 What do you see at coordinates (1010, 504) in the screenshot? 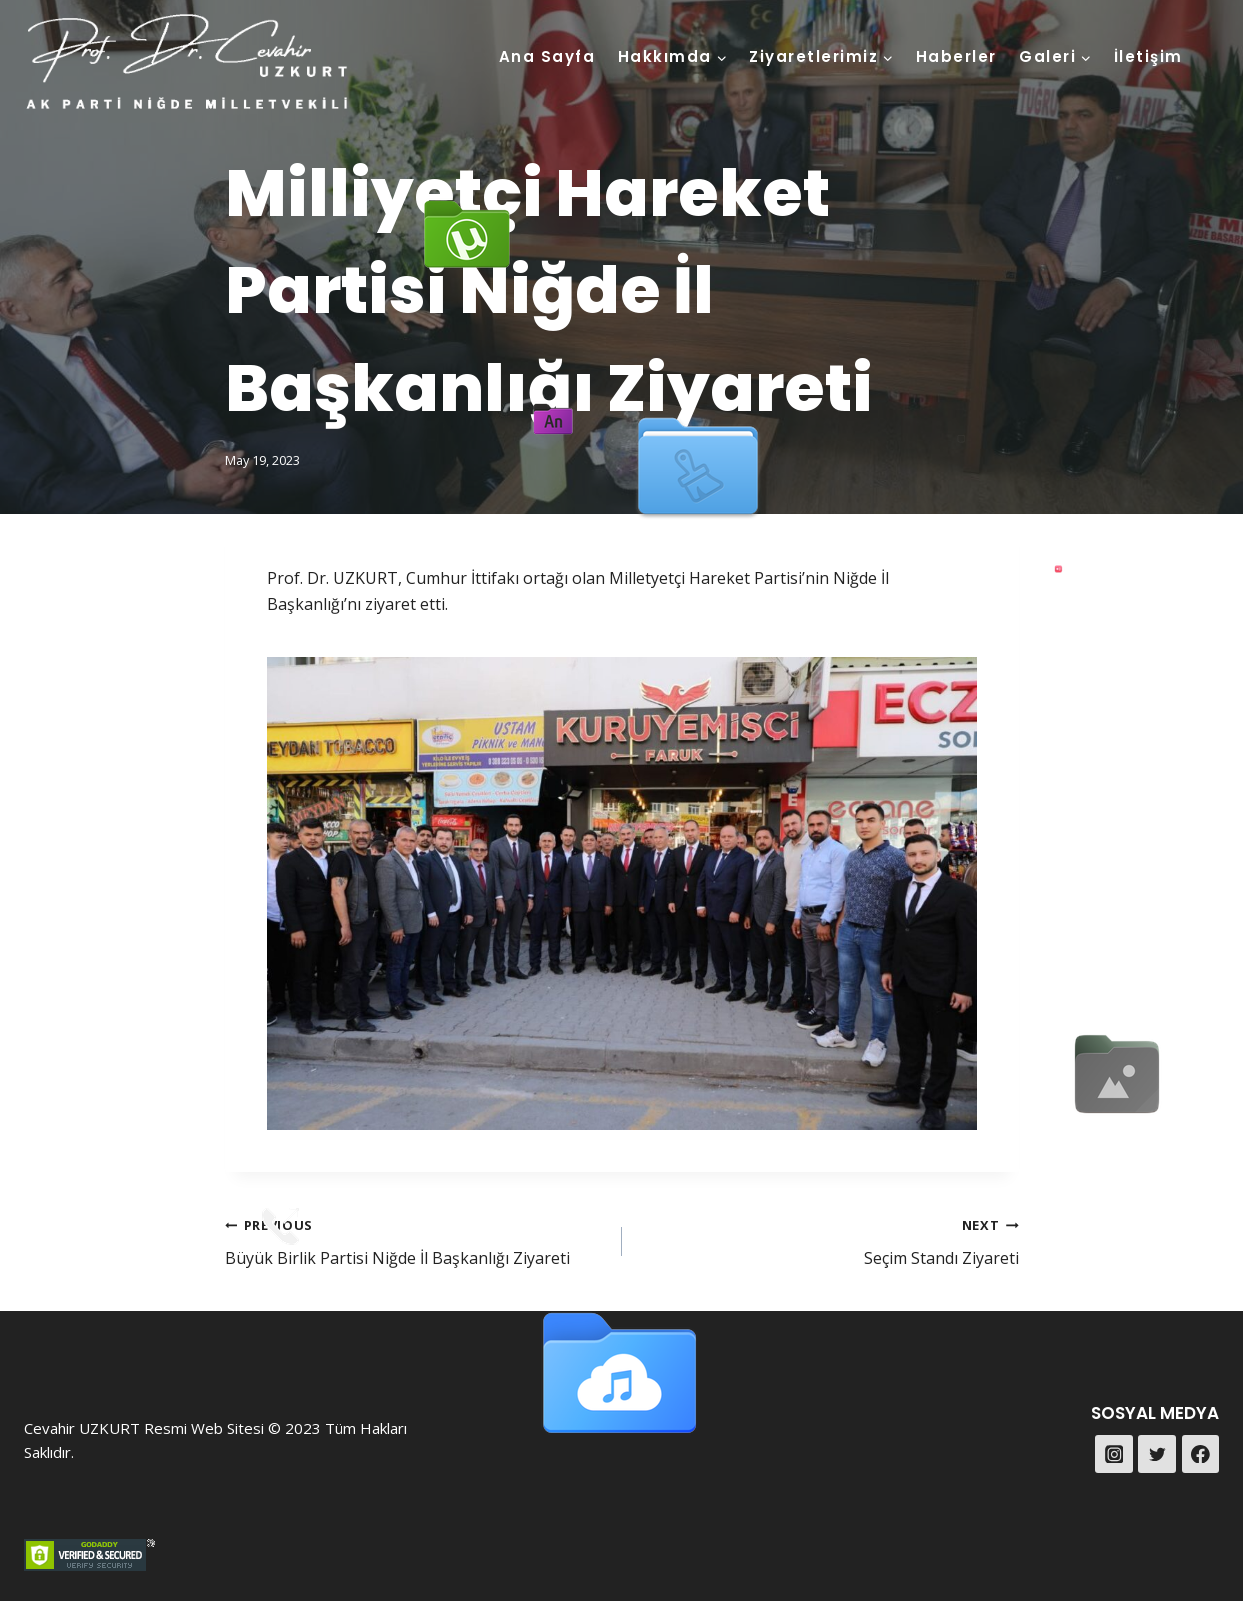
I see `open sound and audio preferences` at bounding box center [1010, 504].